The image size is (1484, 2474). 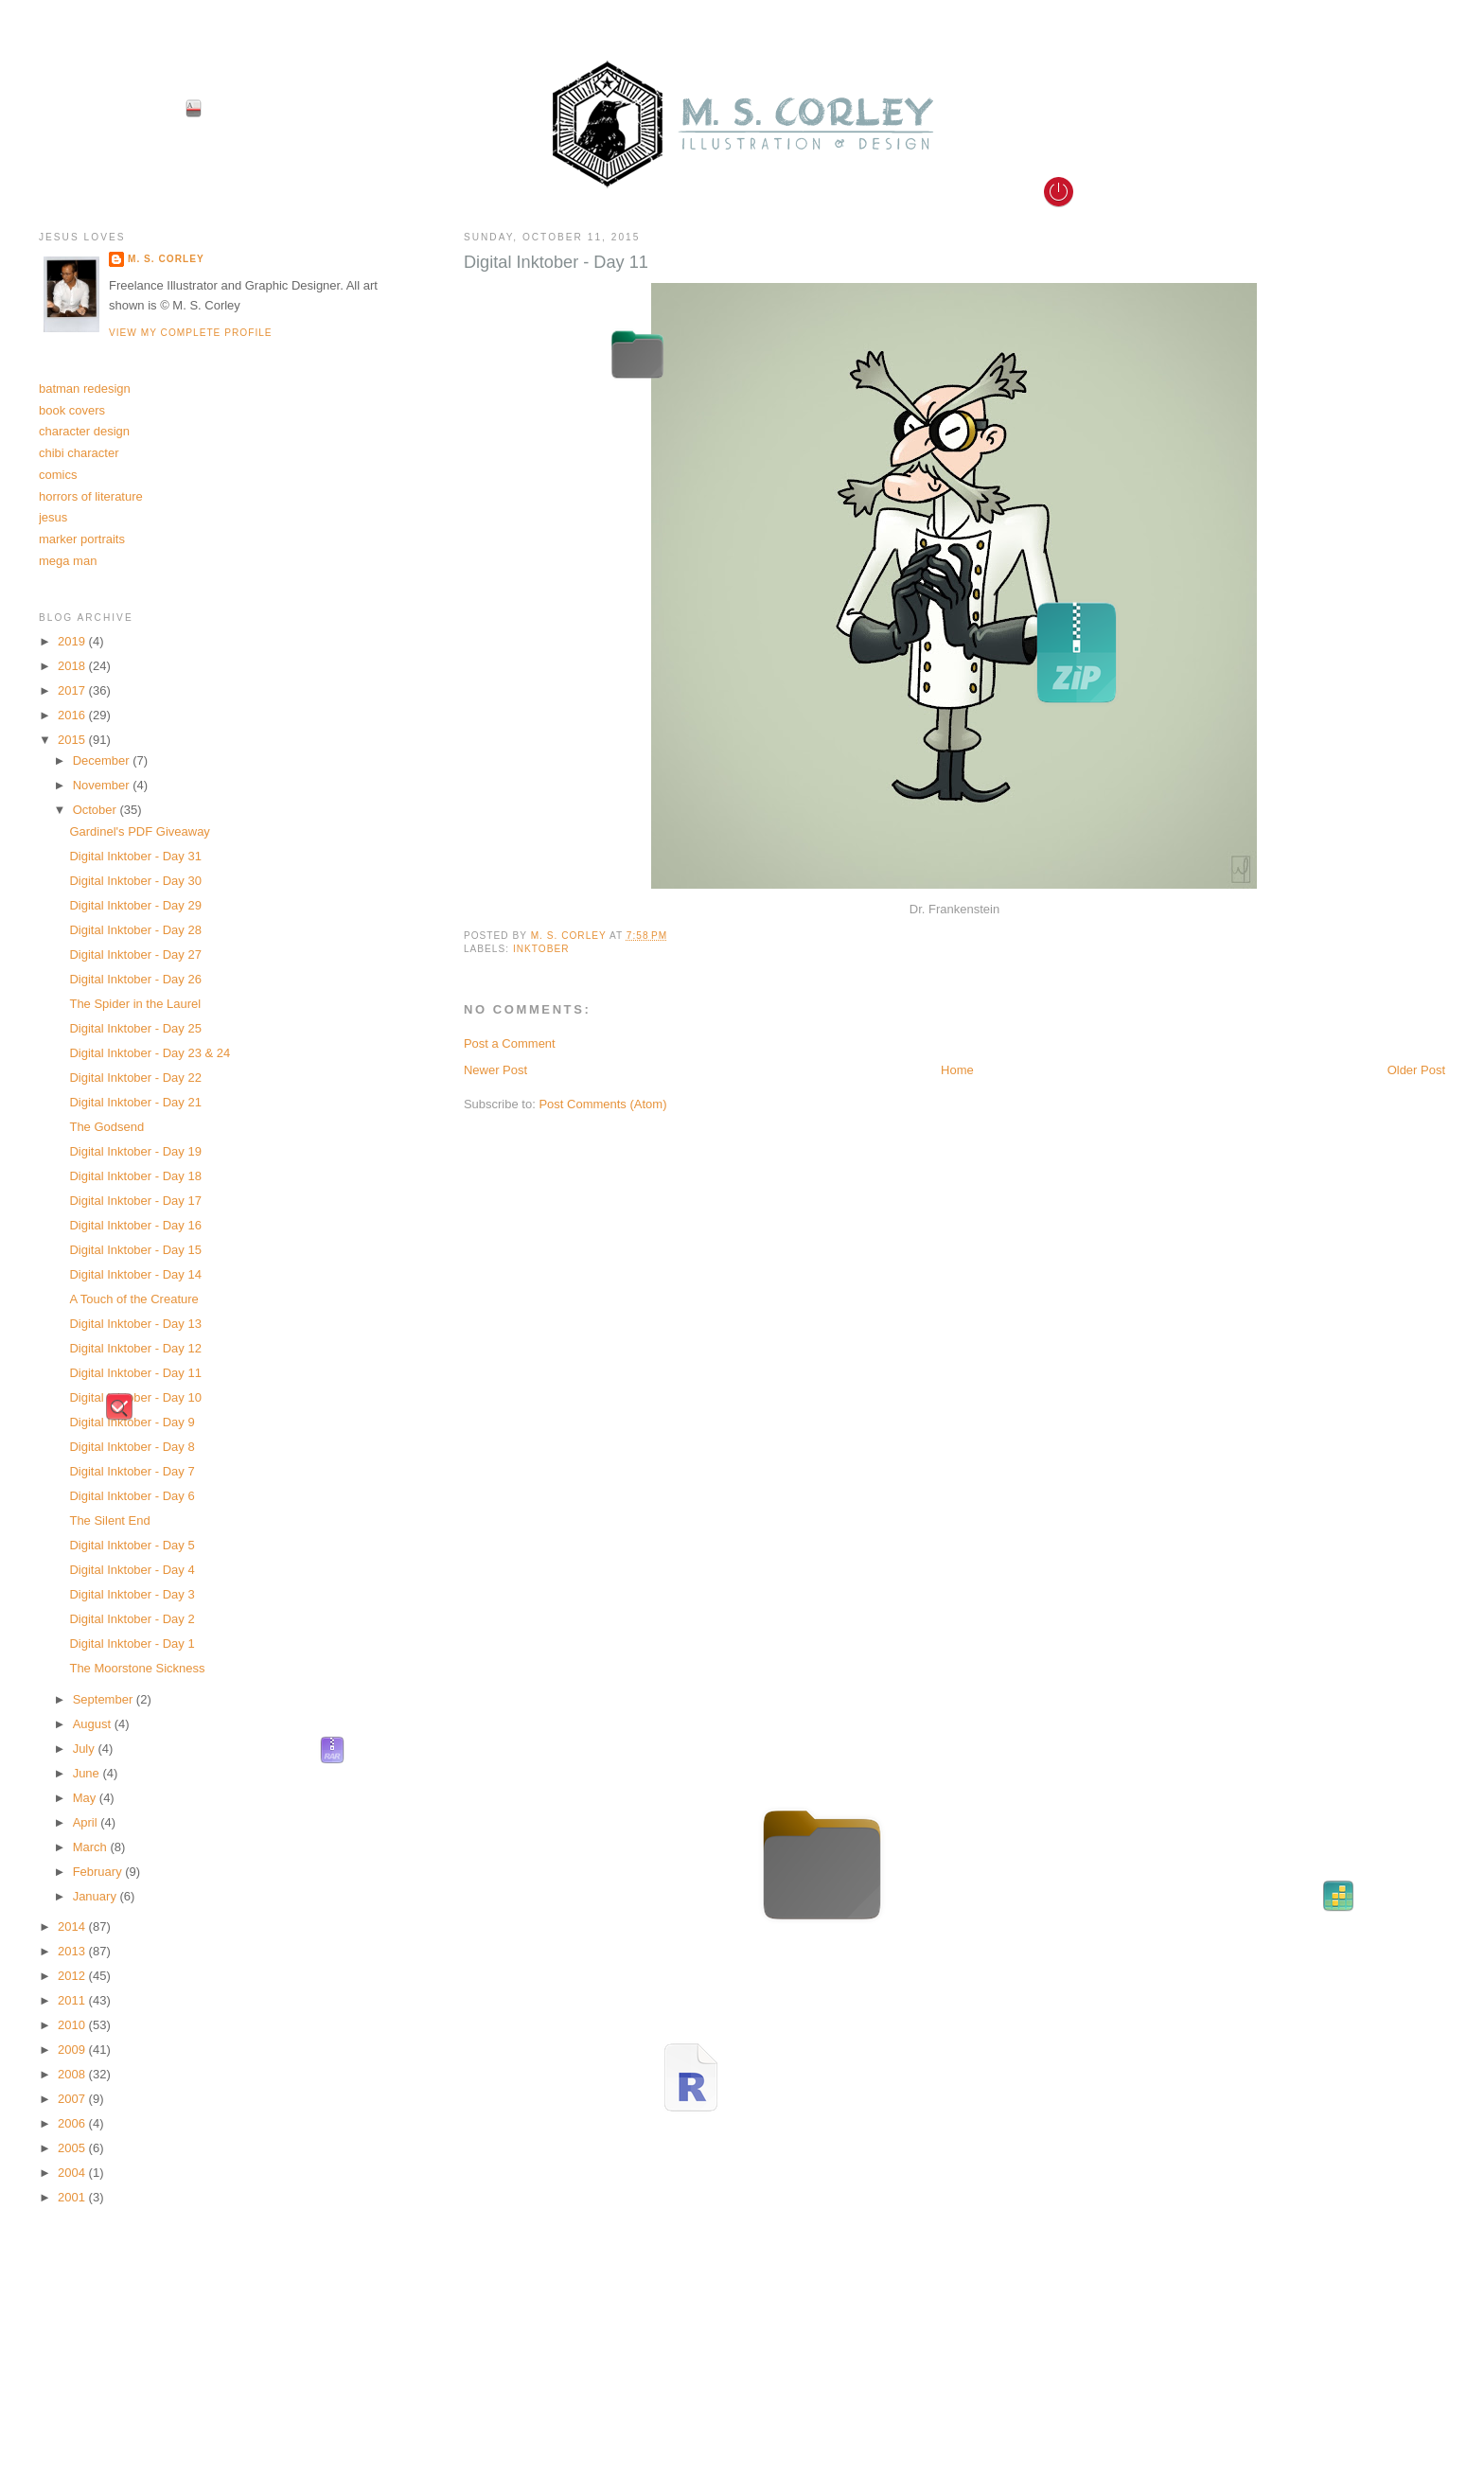 What do you see at coordinates (691, 2077) in the screenshot?
I see `an R programming language source file` at bounding box center [691, 2077].